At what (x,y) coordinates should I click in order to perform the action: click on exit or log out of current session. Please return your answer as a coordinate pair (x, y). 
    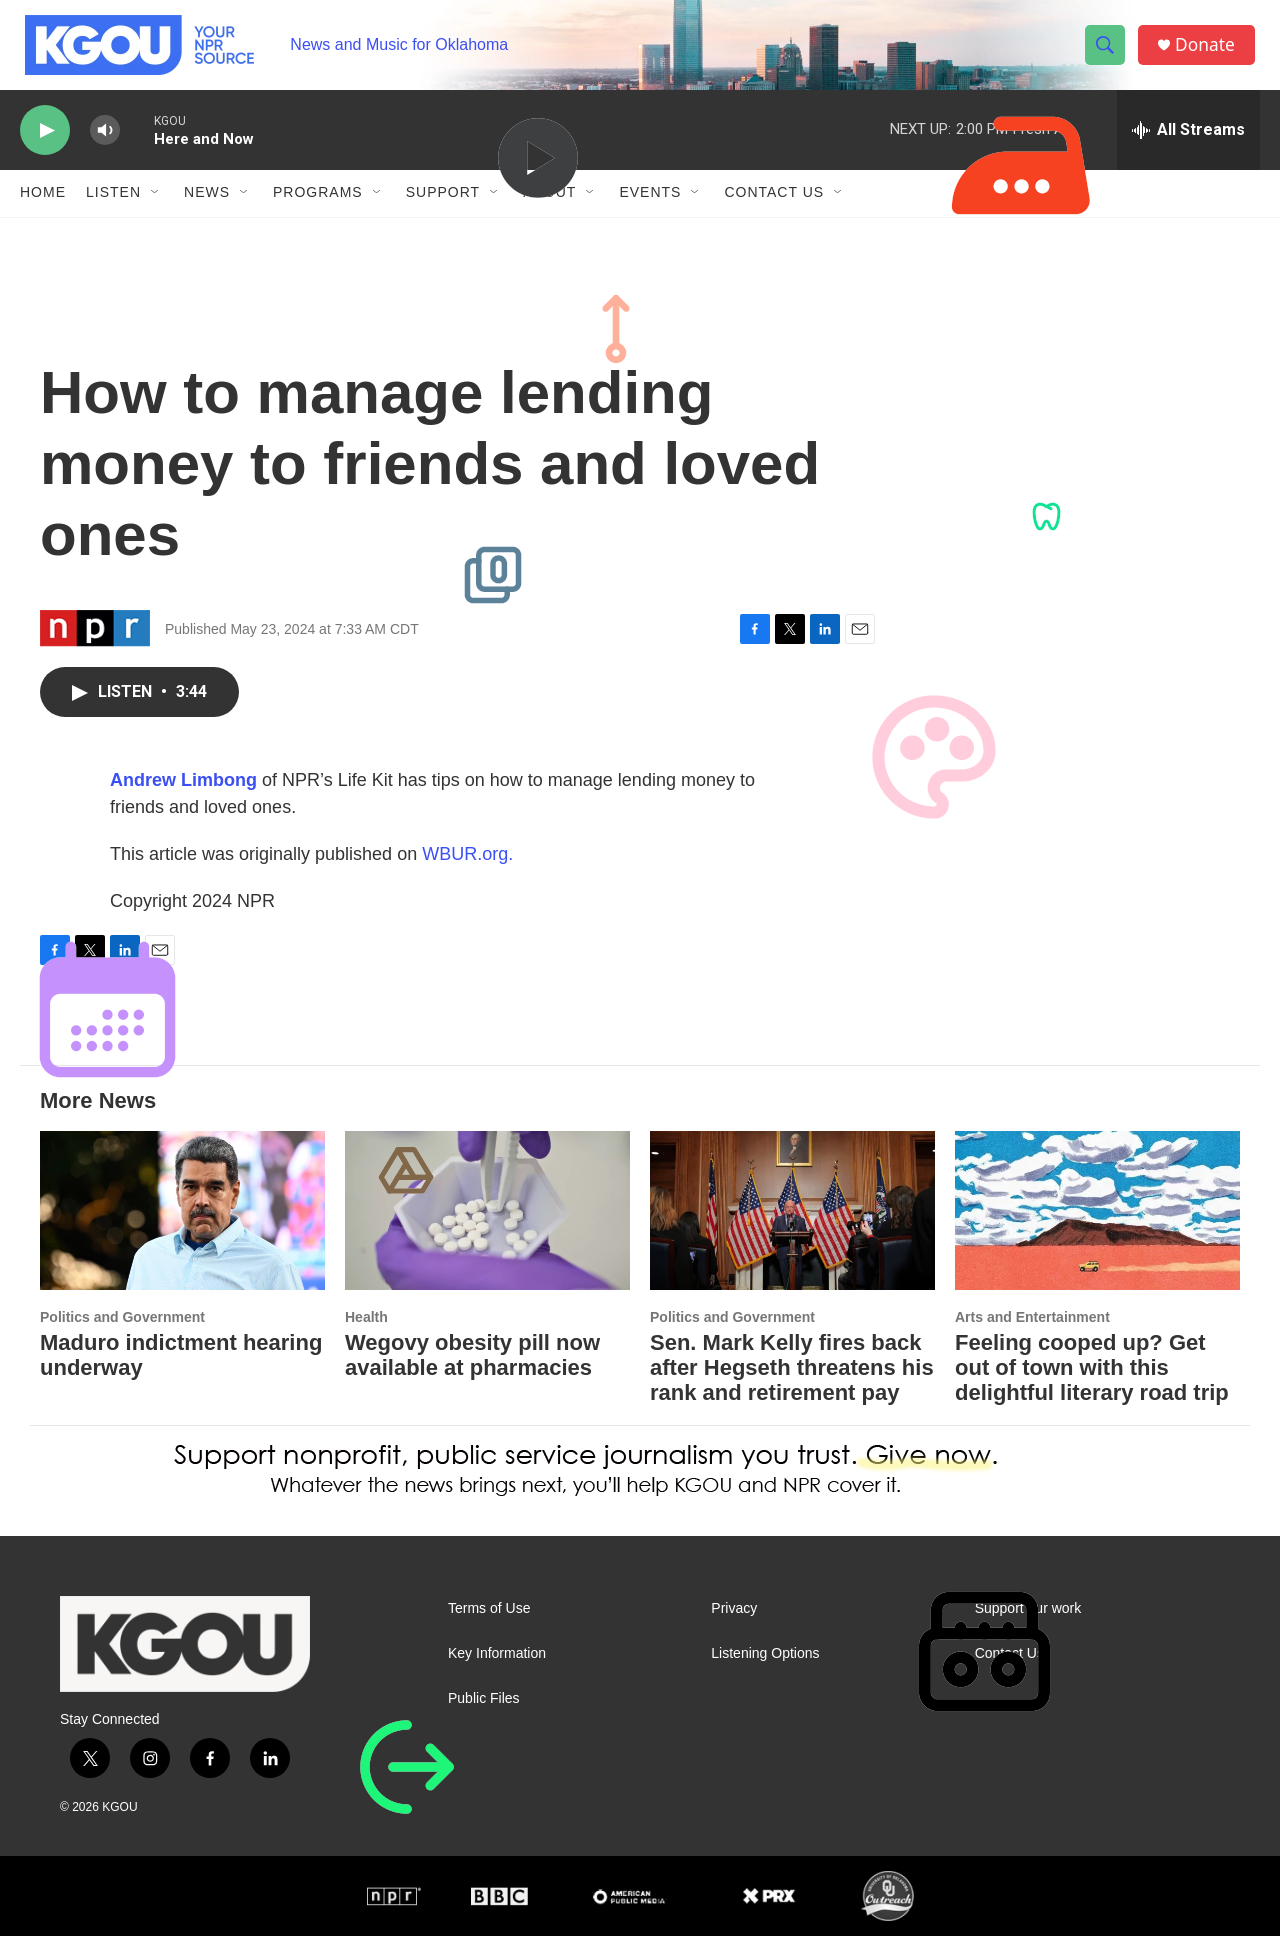
    Looking at the image, I should click on (407, 1767).